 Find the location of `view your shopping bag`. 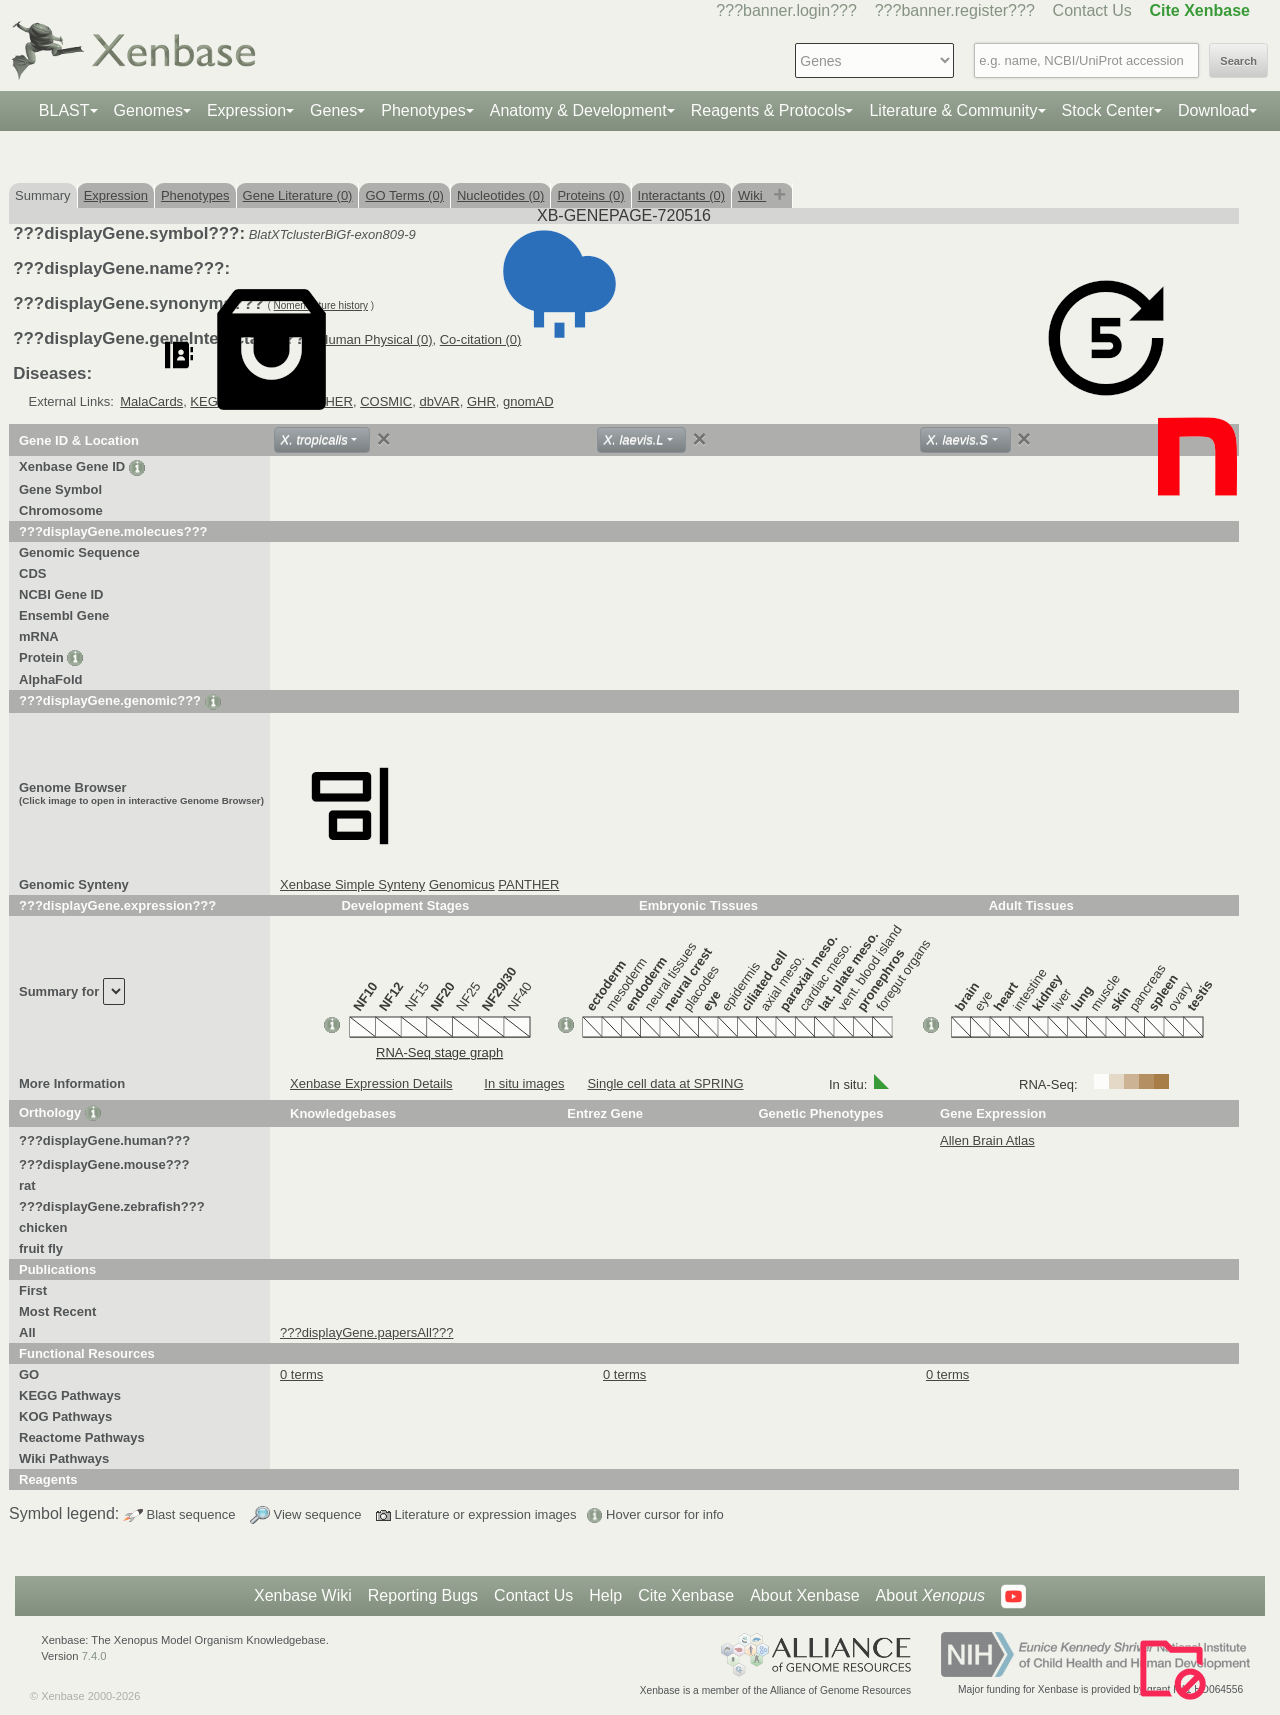

view your shopping bag is located at coordinates (271, 349).